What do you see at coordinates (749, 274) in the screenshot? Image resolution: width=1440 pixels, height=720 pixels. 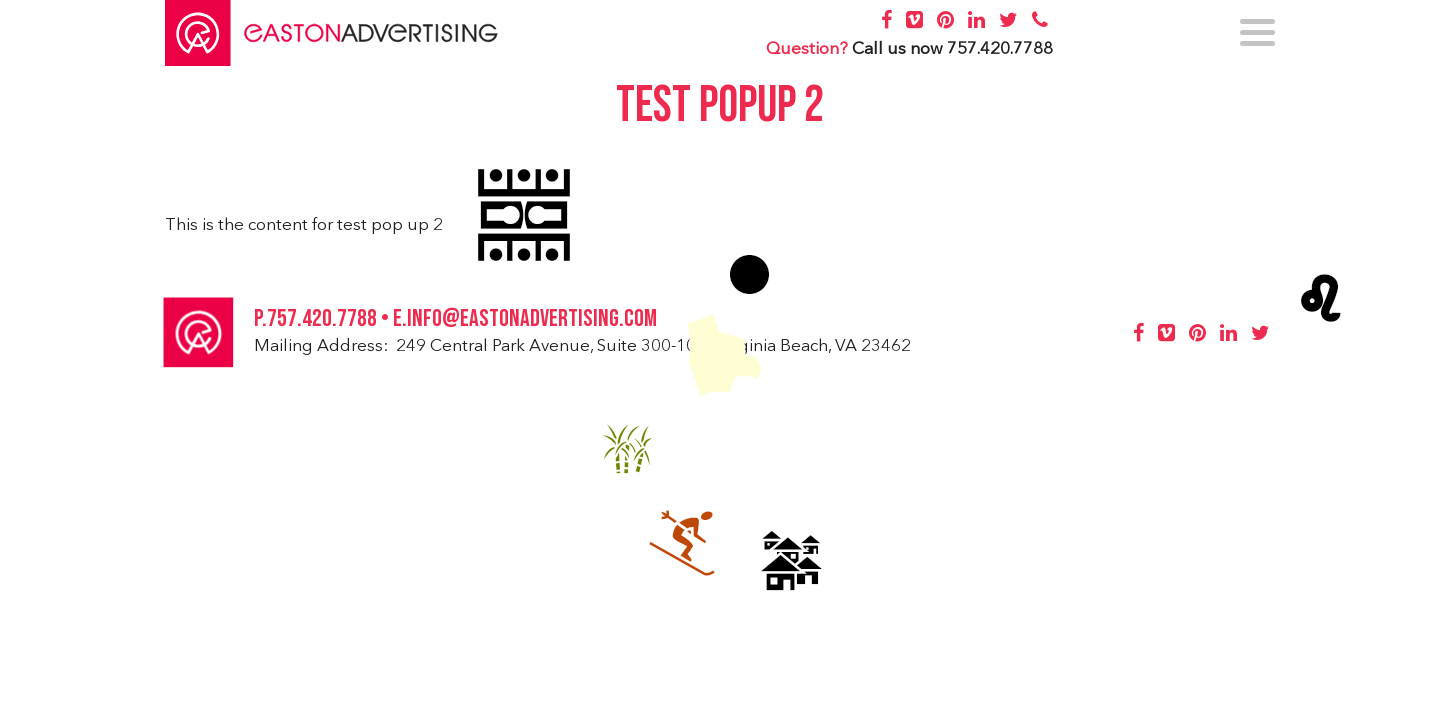 I see `unselected or inactive status indicator` at bounding box center [749, 274].